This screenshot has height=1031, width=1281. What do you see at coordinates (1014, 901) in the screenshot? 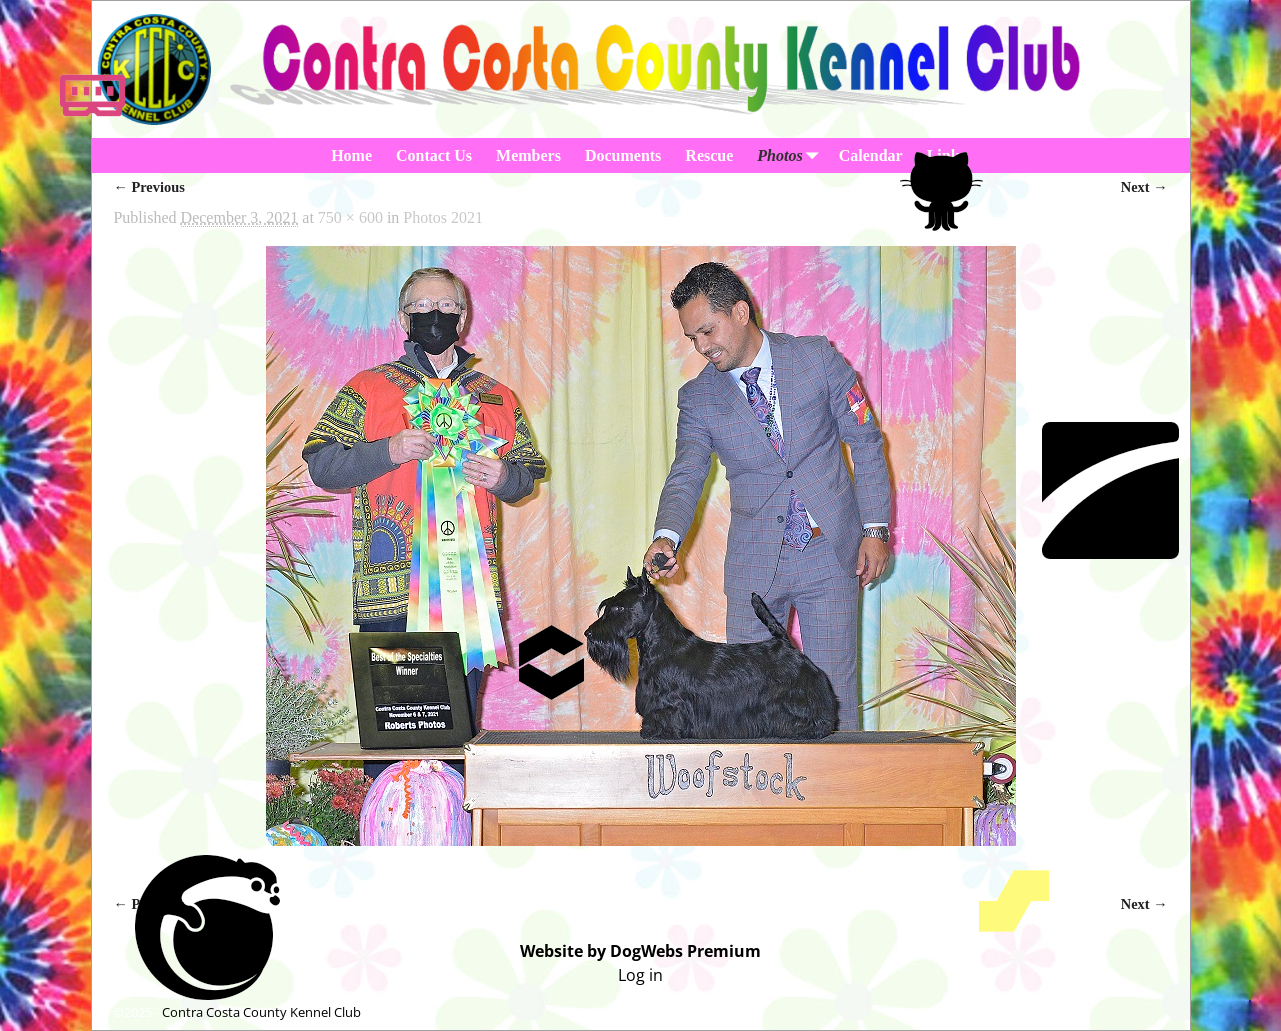
I see `salt project logo` at bounding box center [1014, 901].